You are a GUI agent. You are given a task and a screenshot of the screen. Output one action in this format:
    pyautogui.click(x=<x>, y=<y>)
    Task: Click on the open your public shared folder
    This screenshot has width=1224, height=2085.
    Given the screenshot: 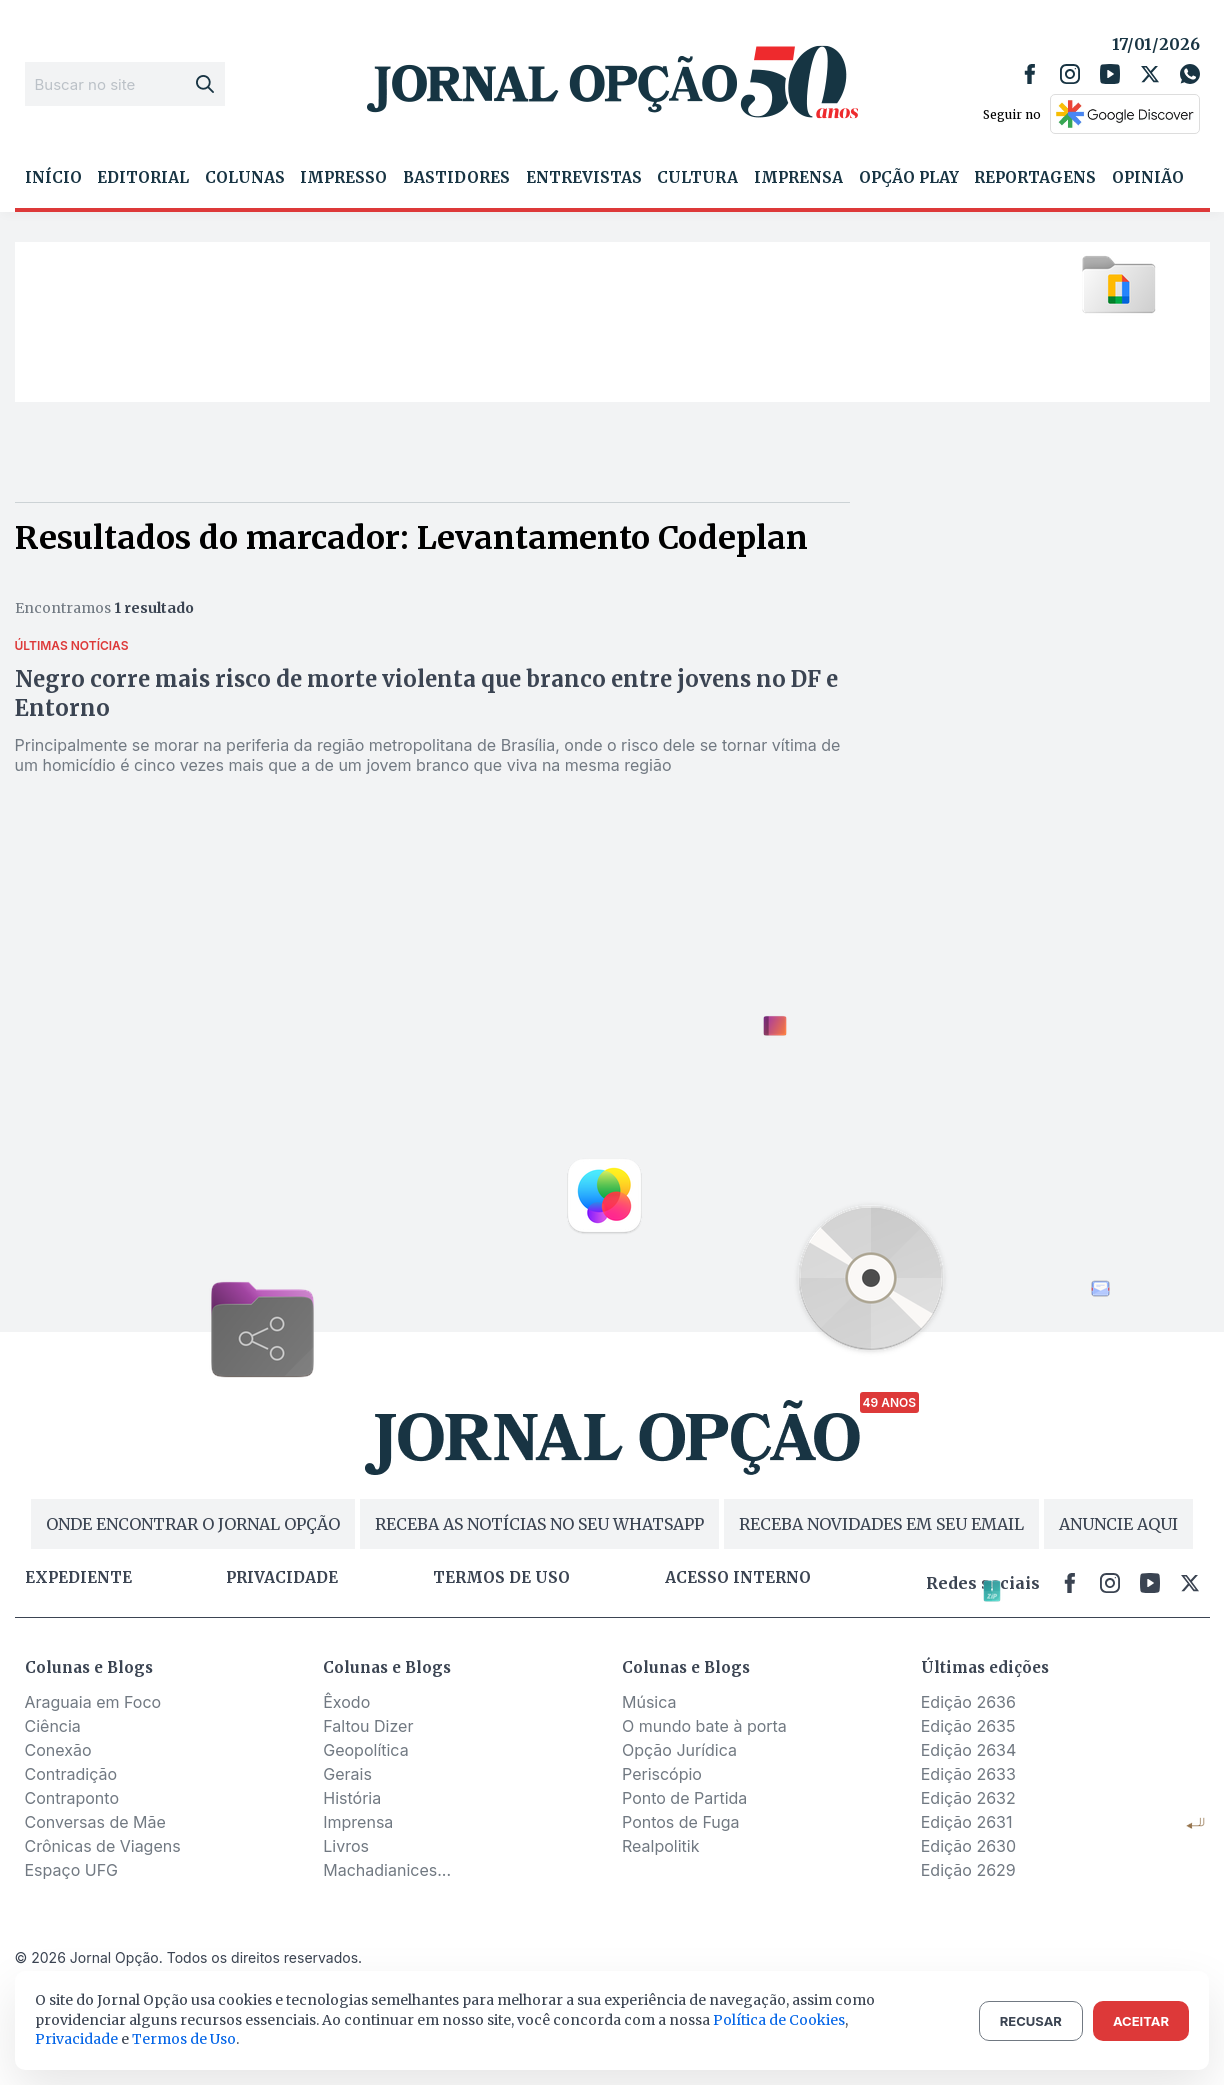 What is the action you would take?
    pyautogui.click(x=262, y=1329)
    